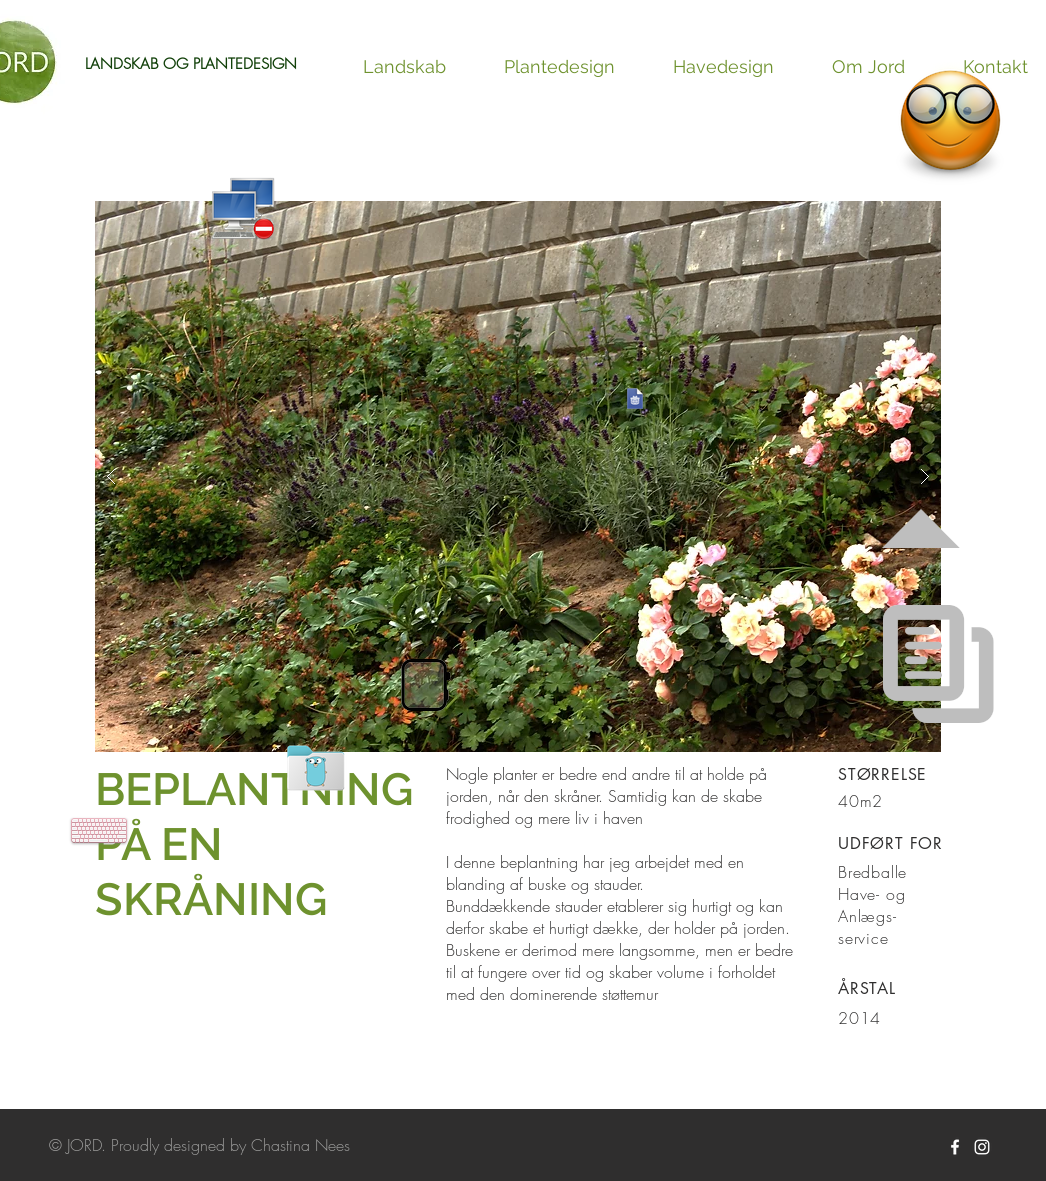 Image resolution: width=1046 pixels, height=1181 pixels. Describe the element at coordinates (635, 399) in the screenshot. I see `a godot game engine project file` at that location.